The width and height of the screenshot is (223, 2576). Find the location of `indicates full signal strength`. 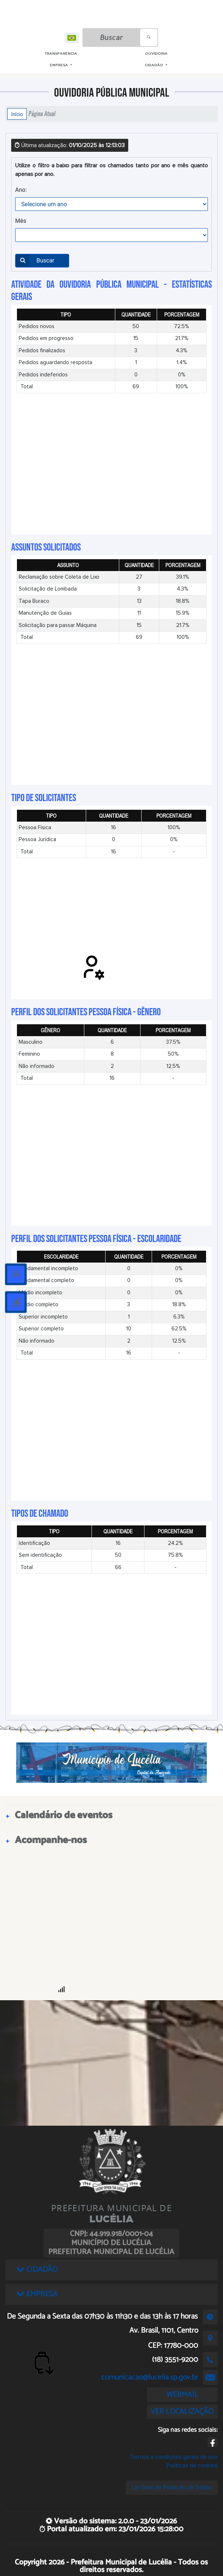

indicates full signal strength is located at coordinates (61, 1989).